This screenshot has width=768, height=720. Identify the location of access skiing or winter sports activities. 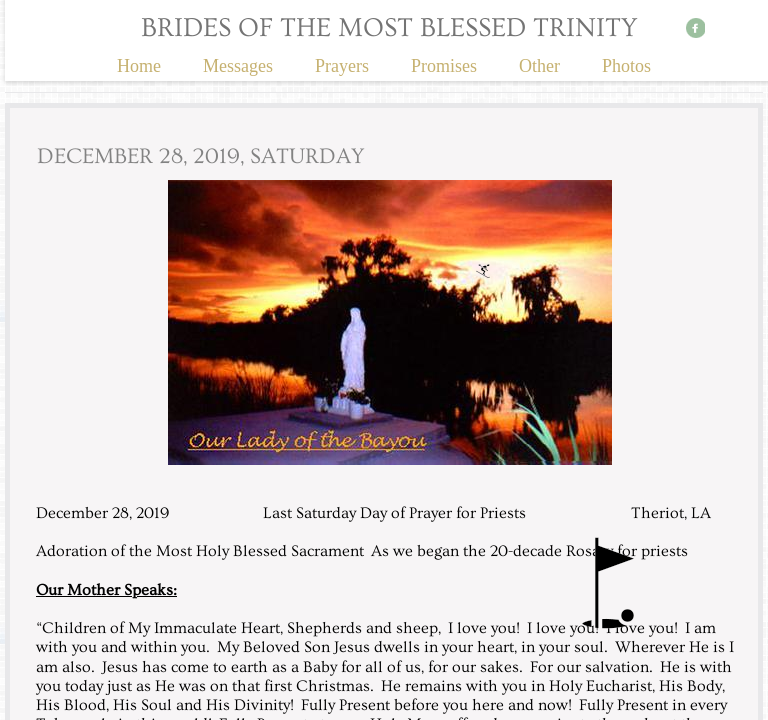
(483, 271).